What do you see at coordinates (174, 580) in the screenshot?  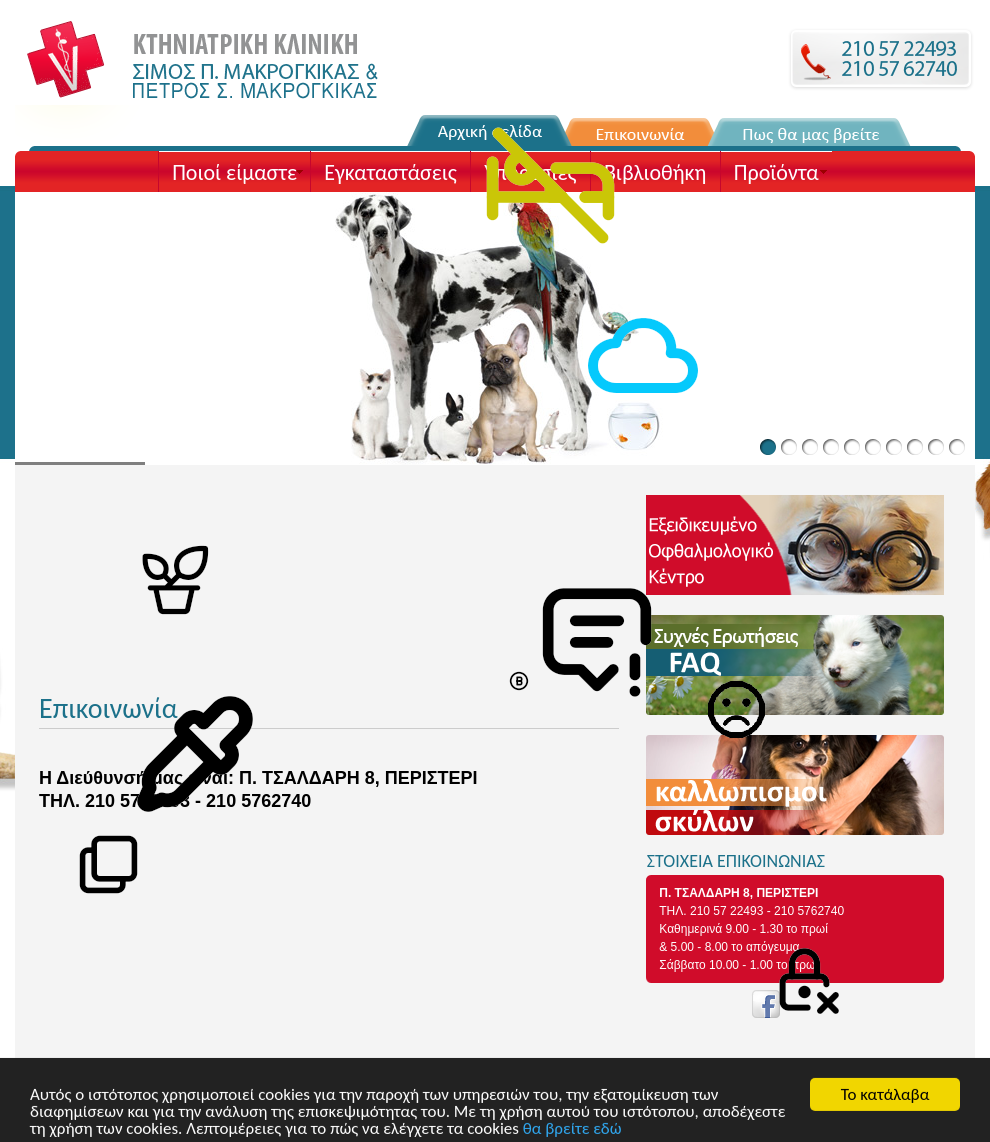 I see `access plant care or gardening features` at bounding box center [174, 580].